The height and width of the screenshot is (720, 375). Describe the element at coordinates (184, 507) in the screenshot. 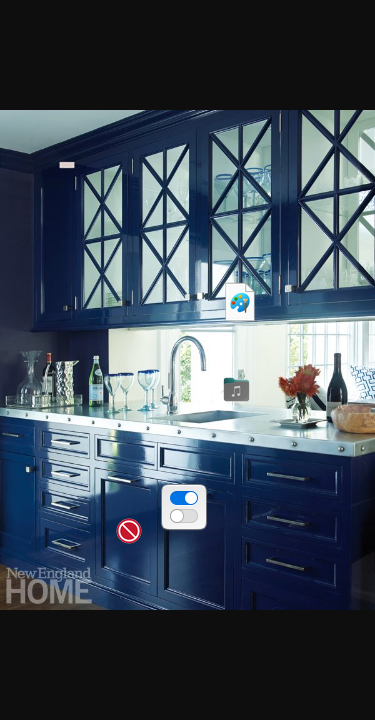

I see `open desktop preferences or settings` at that location.